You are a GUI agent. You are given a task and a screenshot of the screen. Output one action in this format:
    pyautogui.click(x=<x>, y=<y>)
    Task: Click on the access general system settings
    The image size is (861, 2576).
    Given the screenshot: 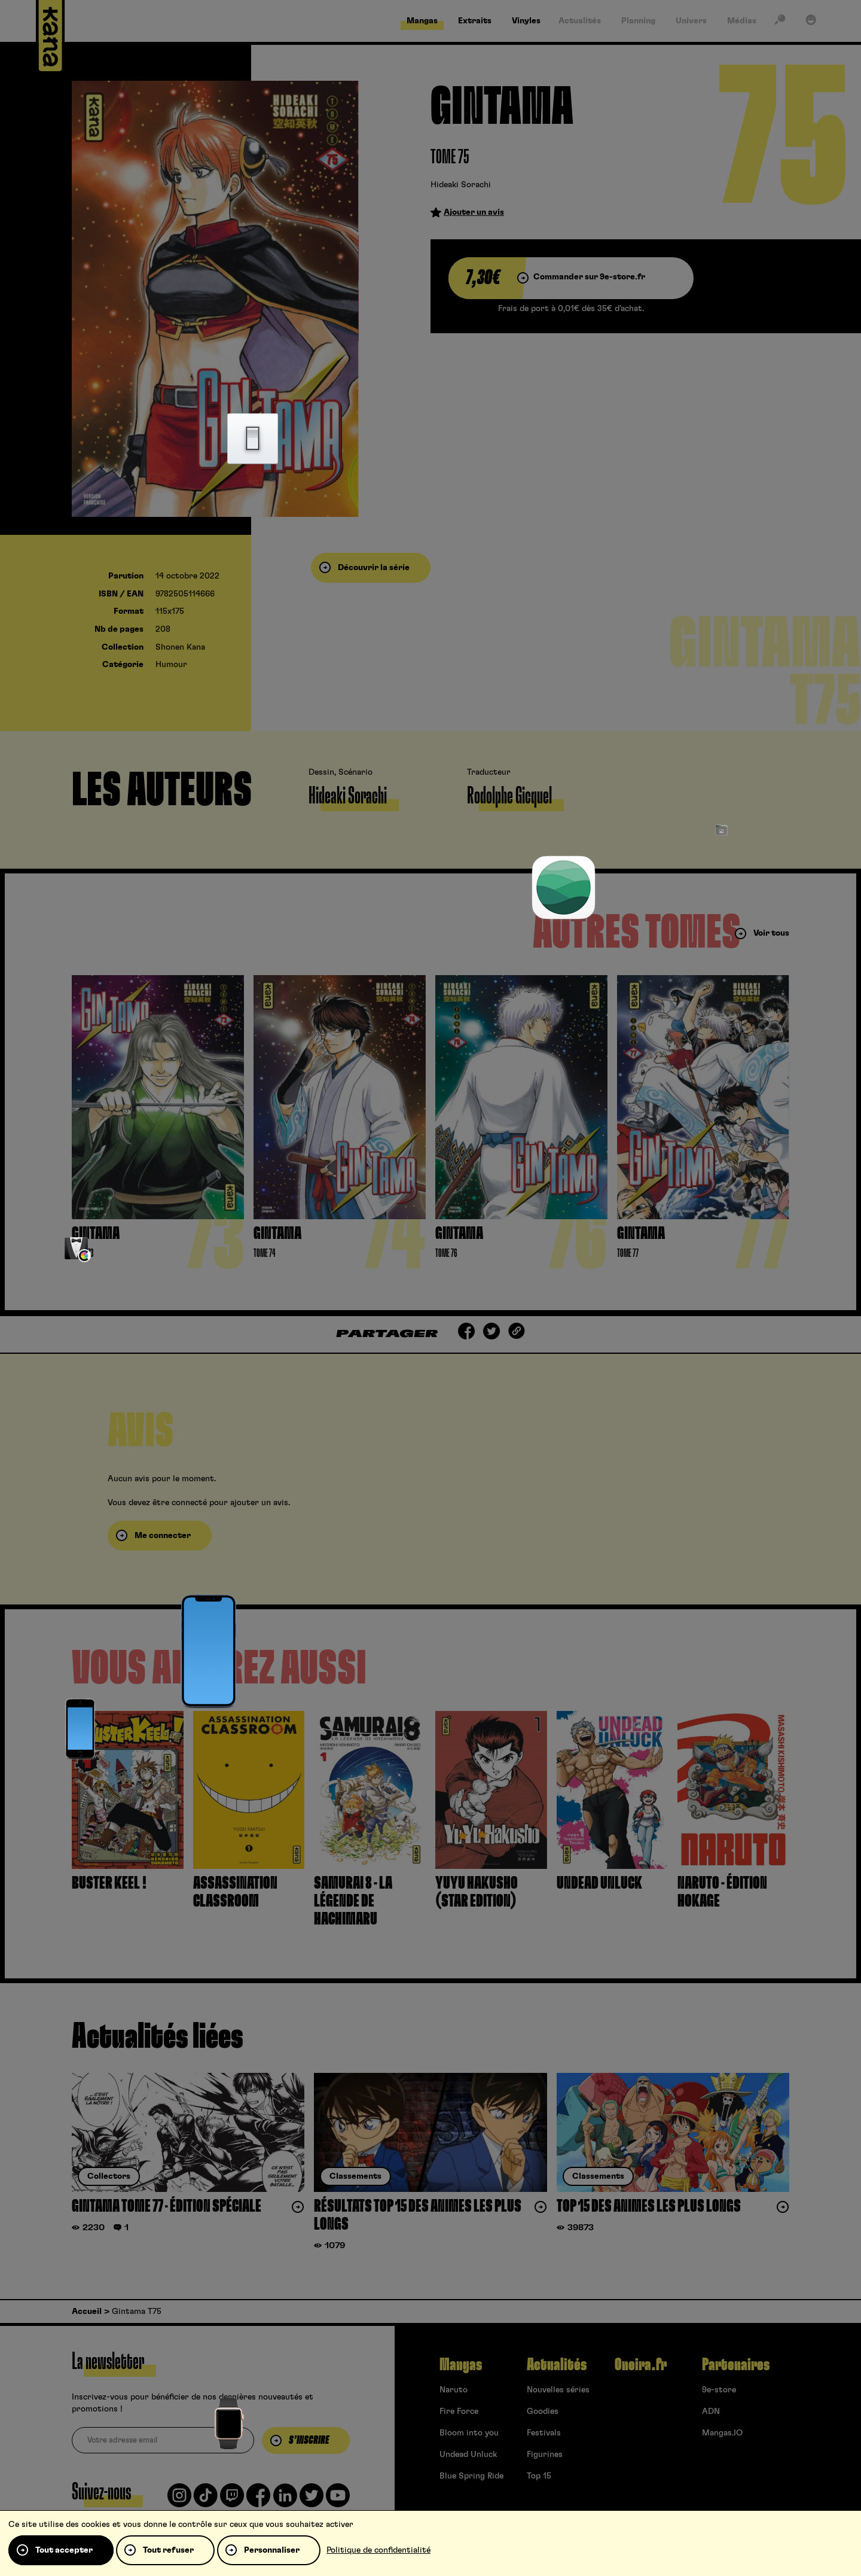 What is the action you would take?
    pyautogui.click(x=252, y=439)
    